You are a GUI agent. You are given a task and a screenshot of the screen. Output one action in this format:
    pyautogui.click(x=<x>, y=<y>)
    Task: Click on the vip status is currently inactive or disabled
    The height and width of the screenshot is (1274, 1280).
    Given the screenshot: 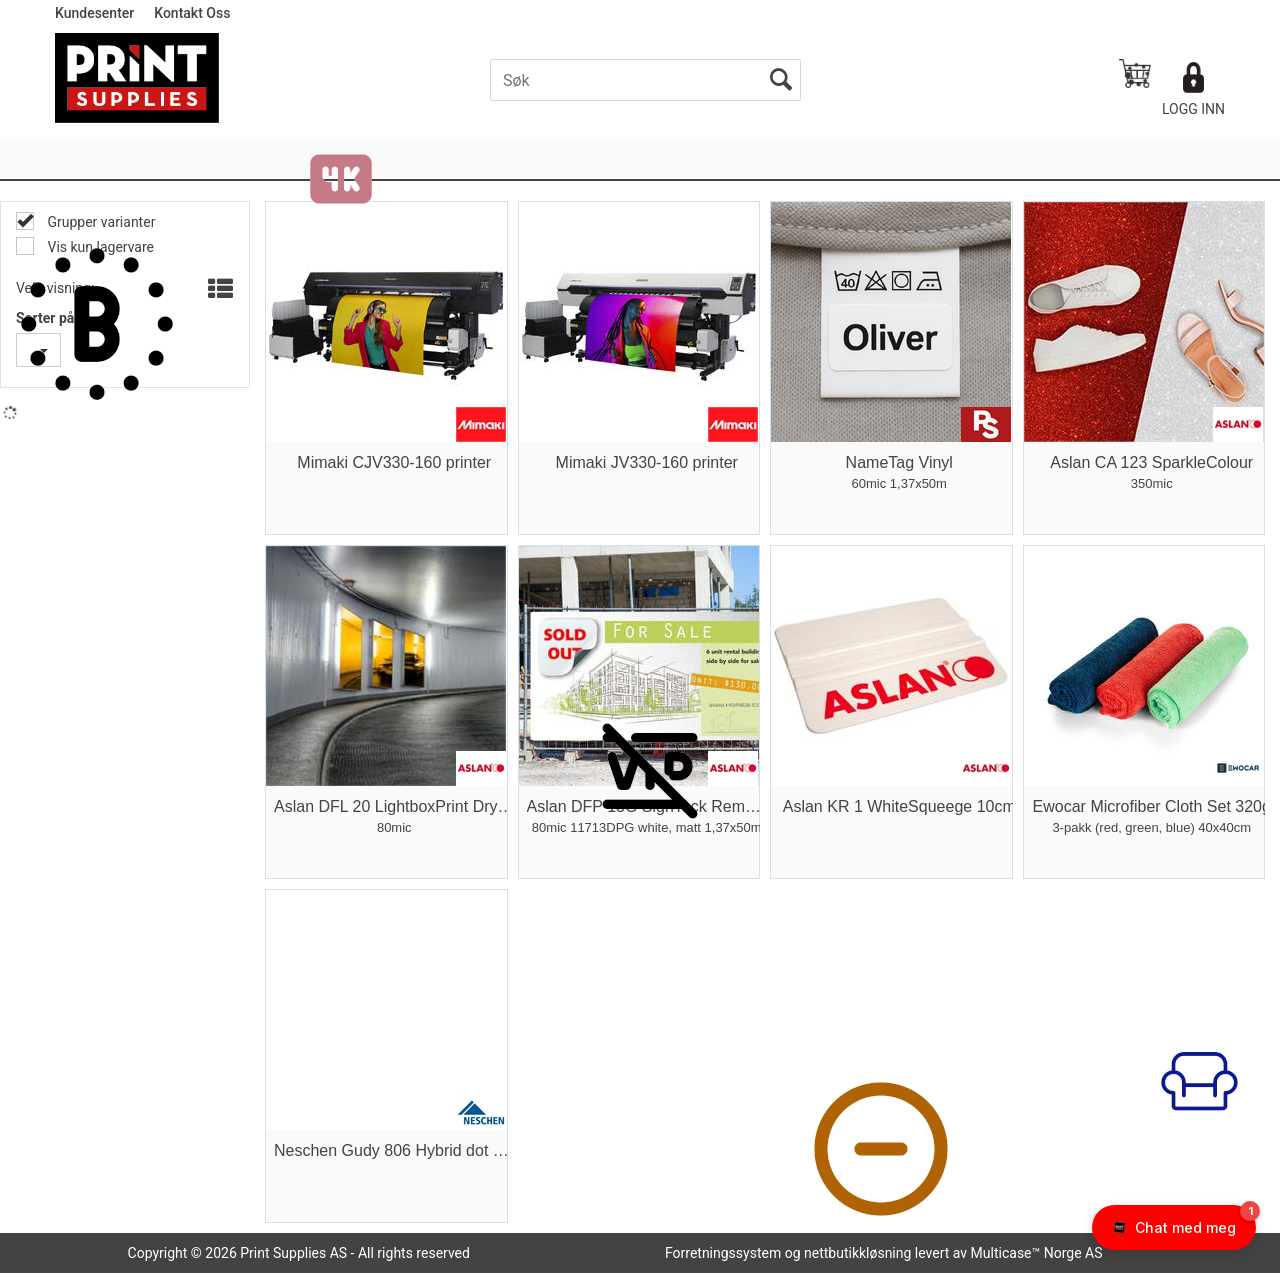 What is the action you would take?
    pyautogui.click(x=650, y=771)
    